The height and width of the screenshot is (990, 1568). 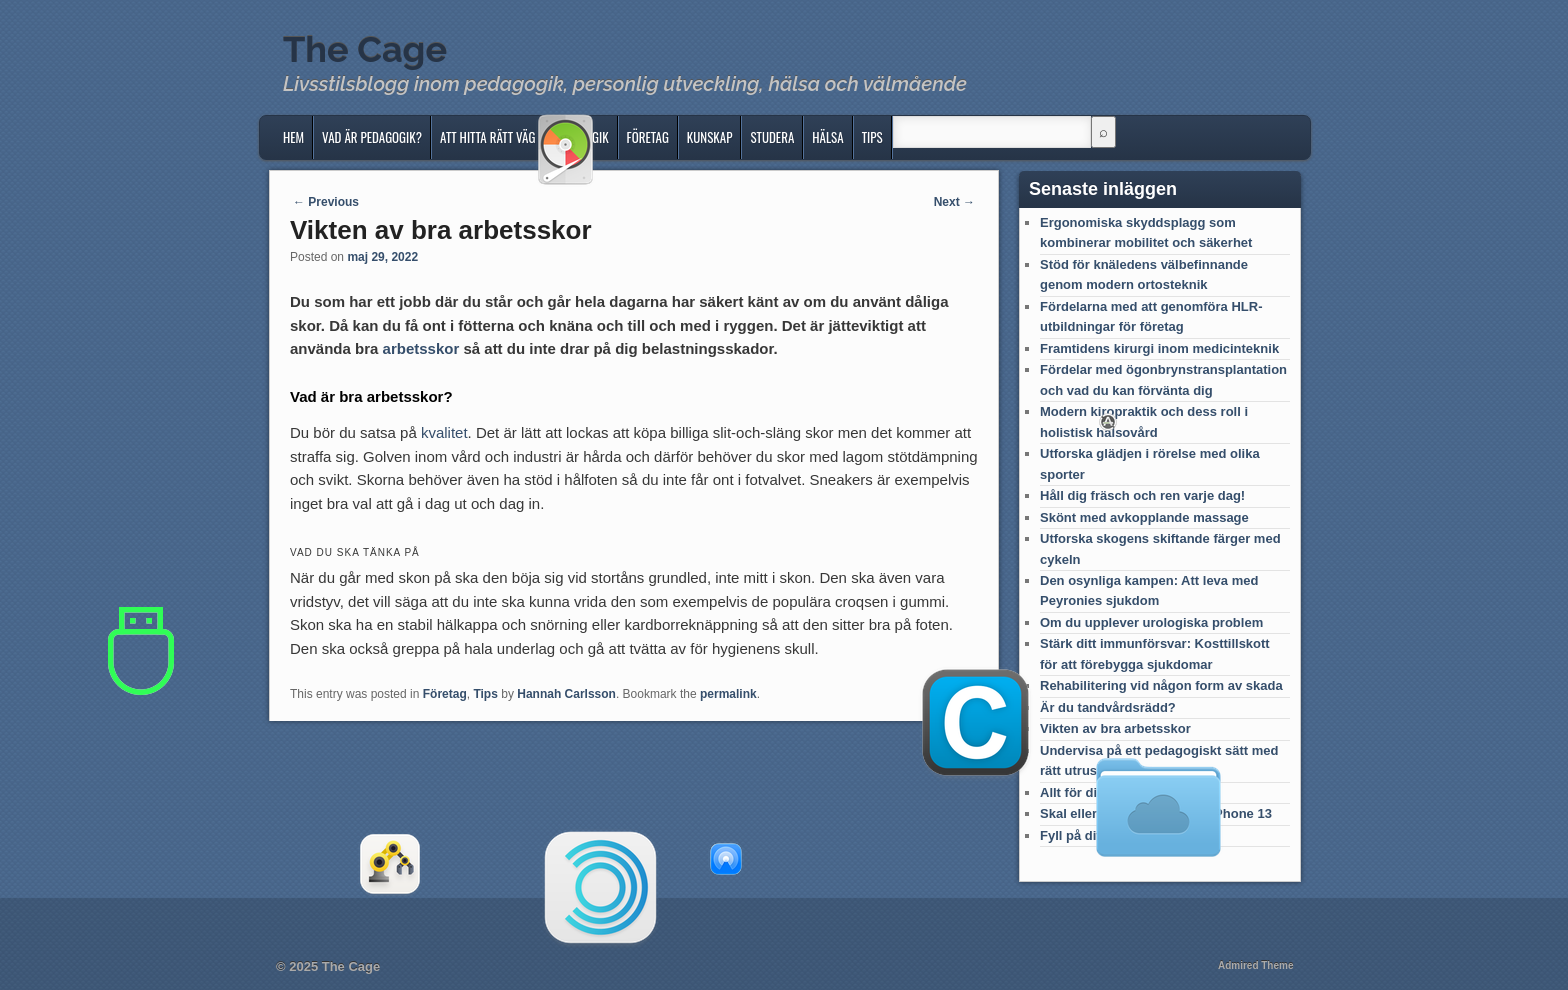 I want to click on open gnome builder development environment, so click(x=390, y=864).